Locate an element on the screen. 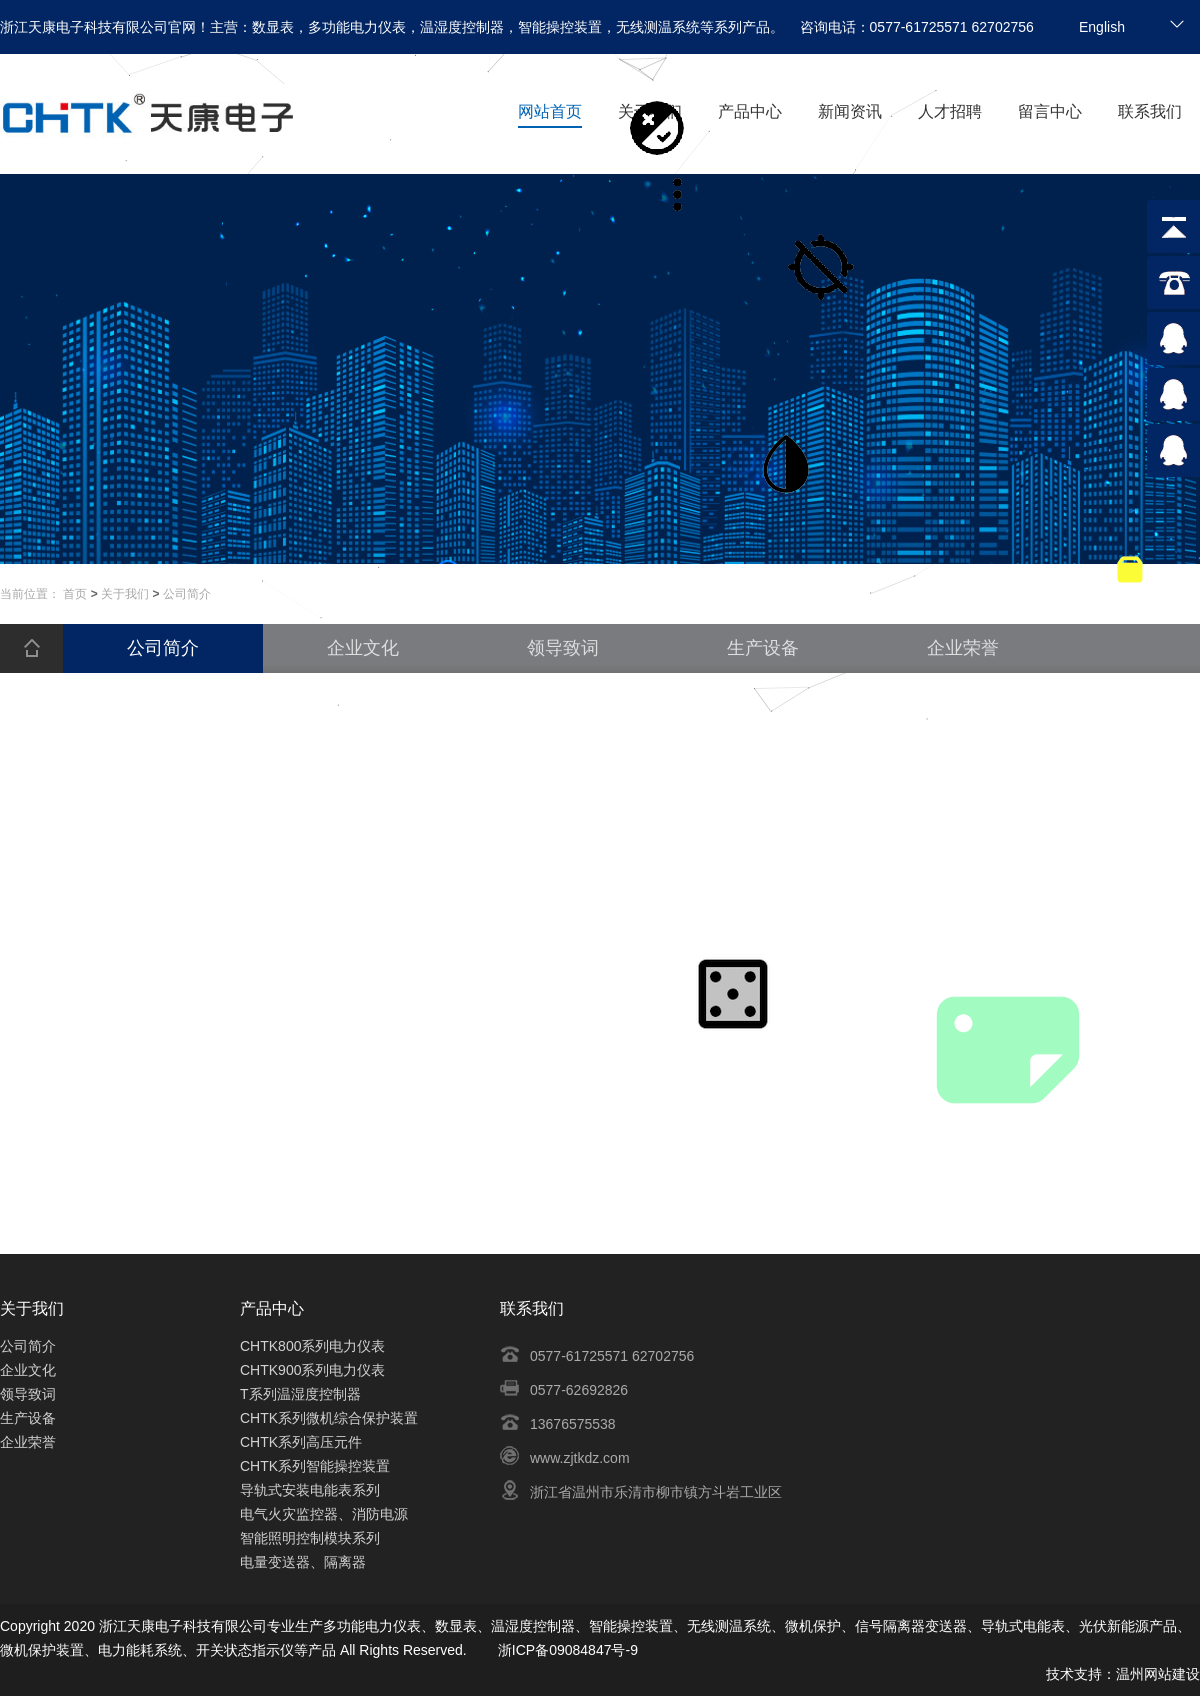  open additional options menu is located at coordinates (677, 194).